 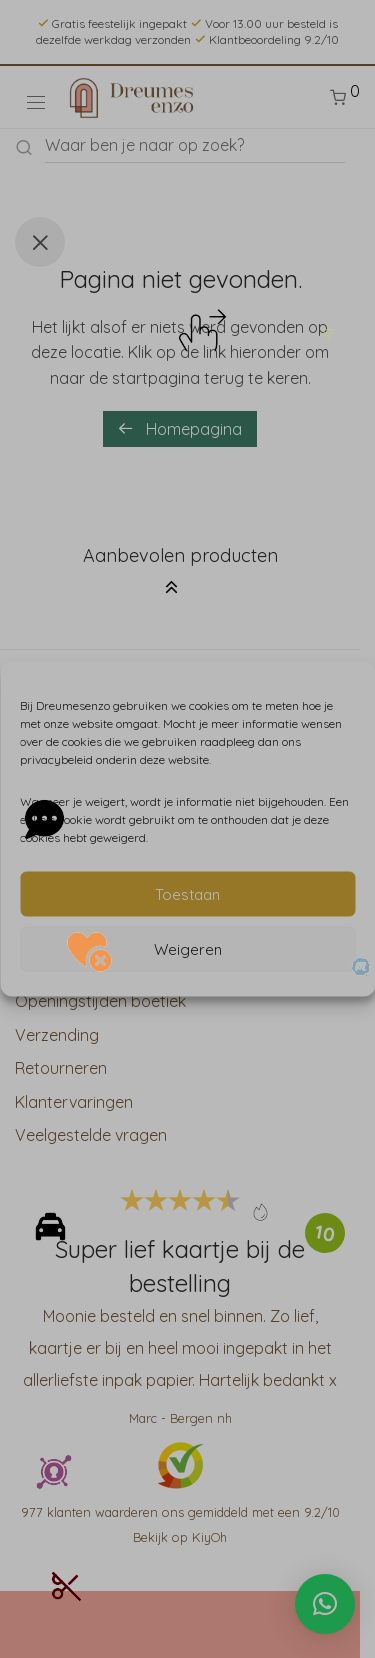 What do you see at coordinates (89, 949) in the screenshot?
I see `remove item from favorites` at bounding box center [89, 949].